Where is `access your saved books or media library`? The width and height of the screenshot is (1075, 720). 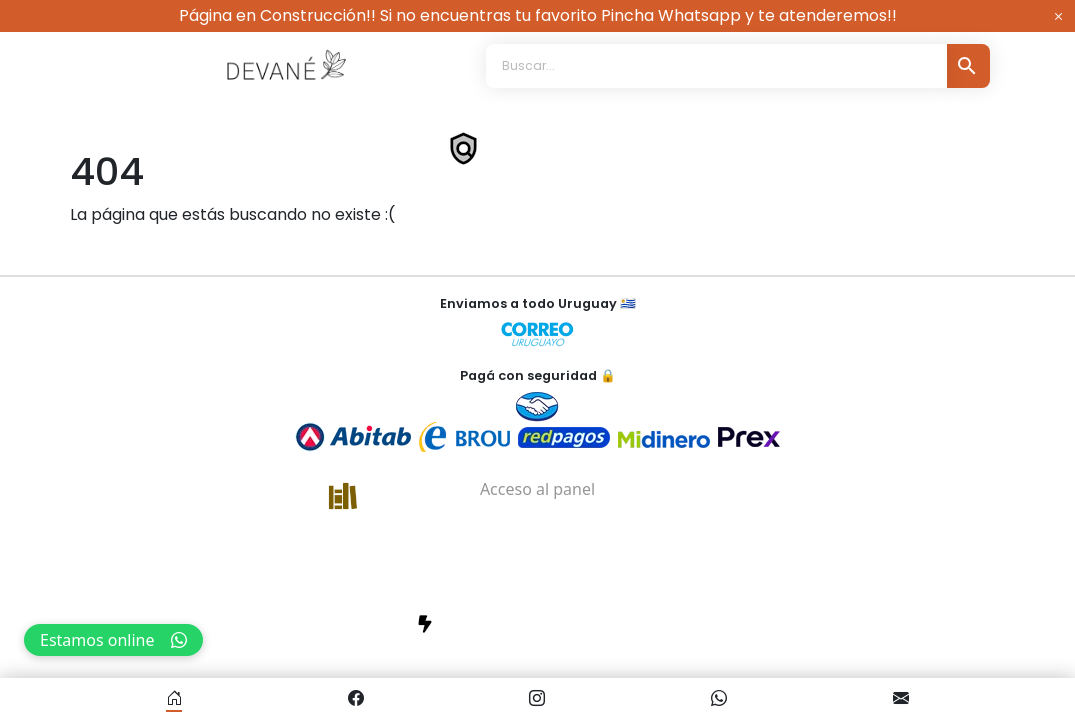 access your saved books or media library is located at coordinates (343, 496).